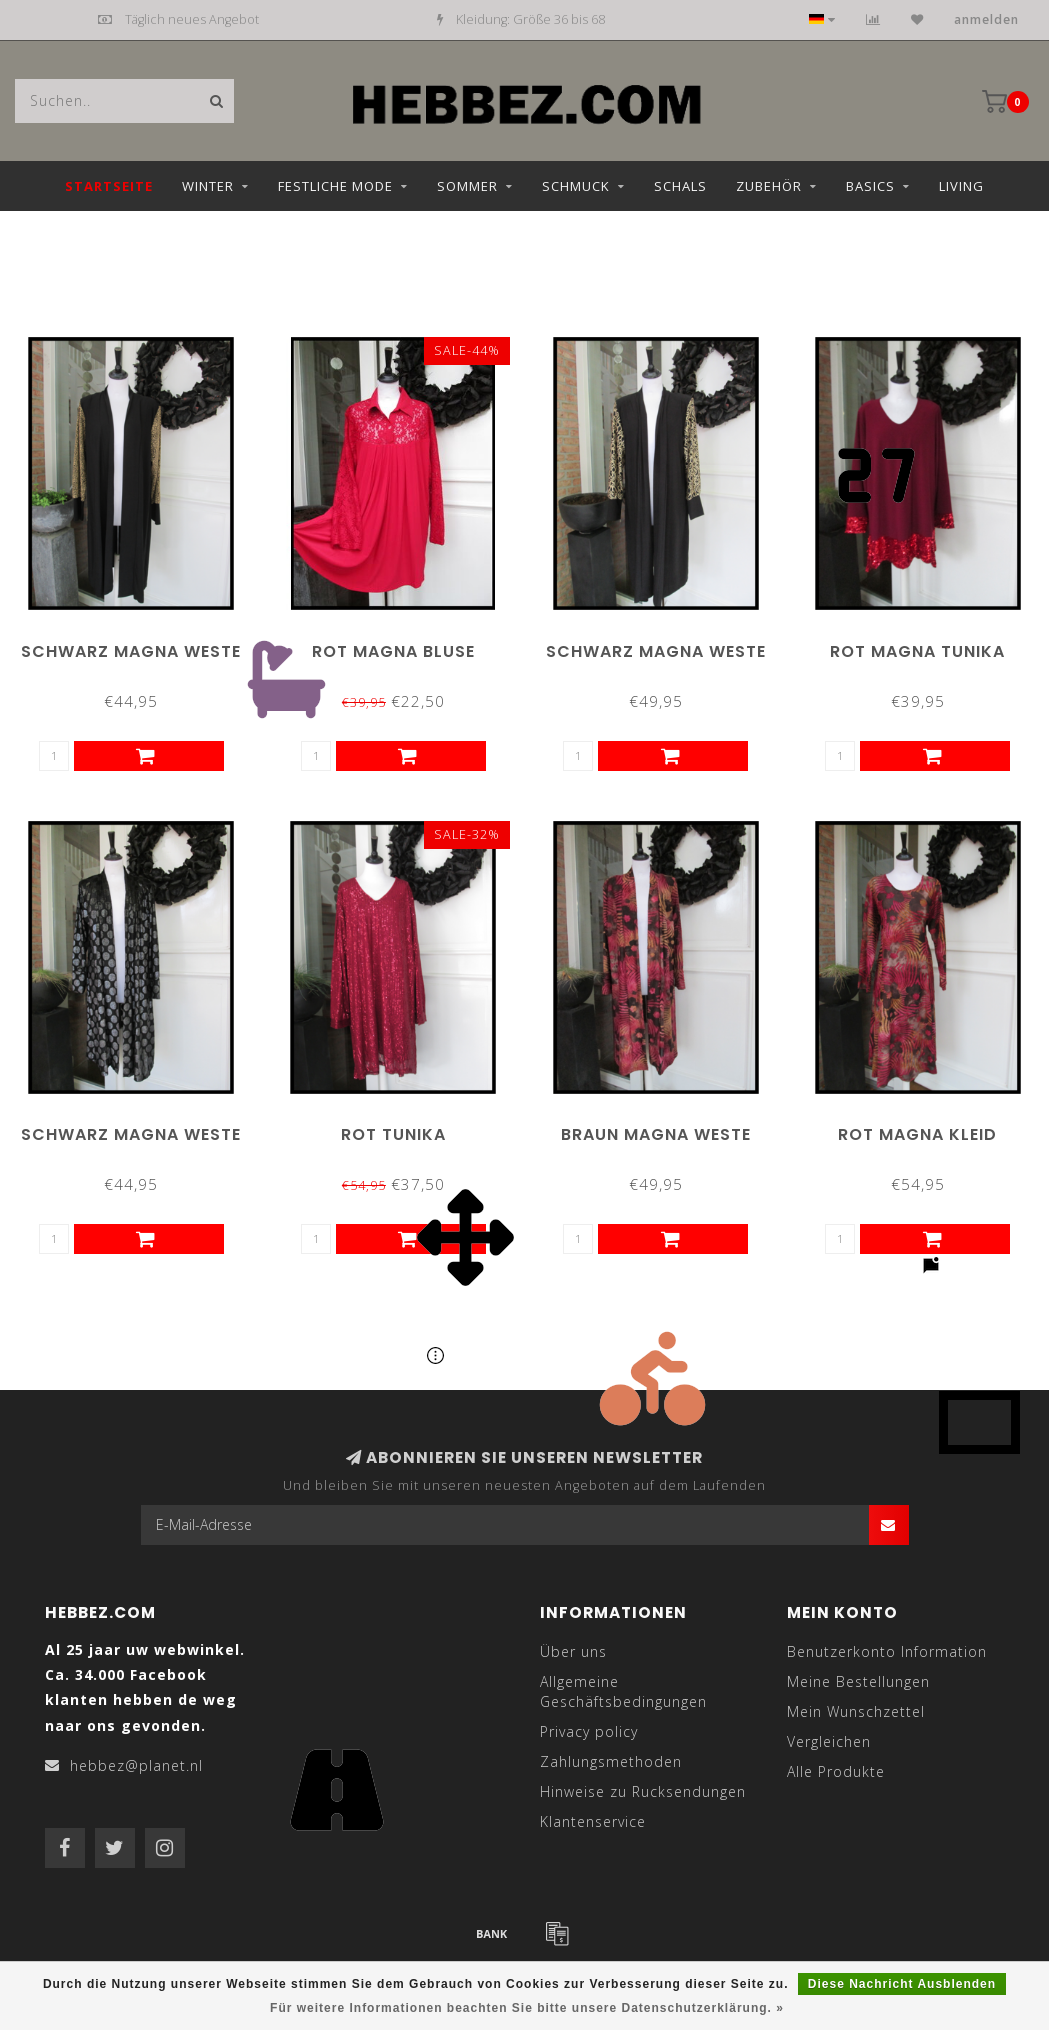 This screenshot has height=2030, width=1049. Describe the element at coordinates (652, 1378) in the screenshot. I see `access cycling or bike route options` at that location.